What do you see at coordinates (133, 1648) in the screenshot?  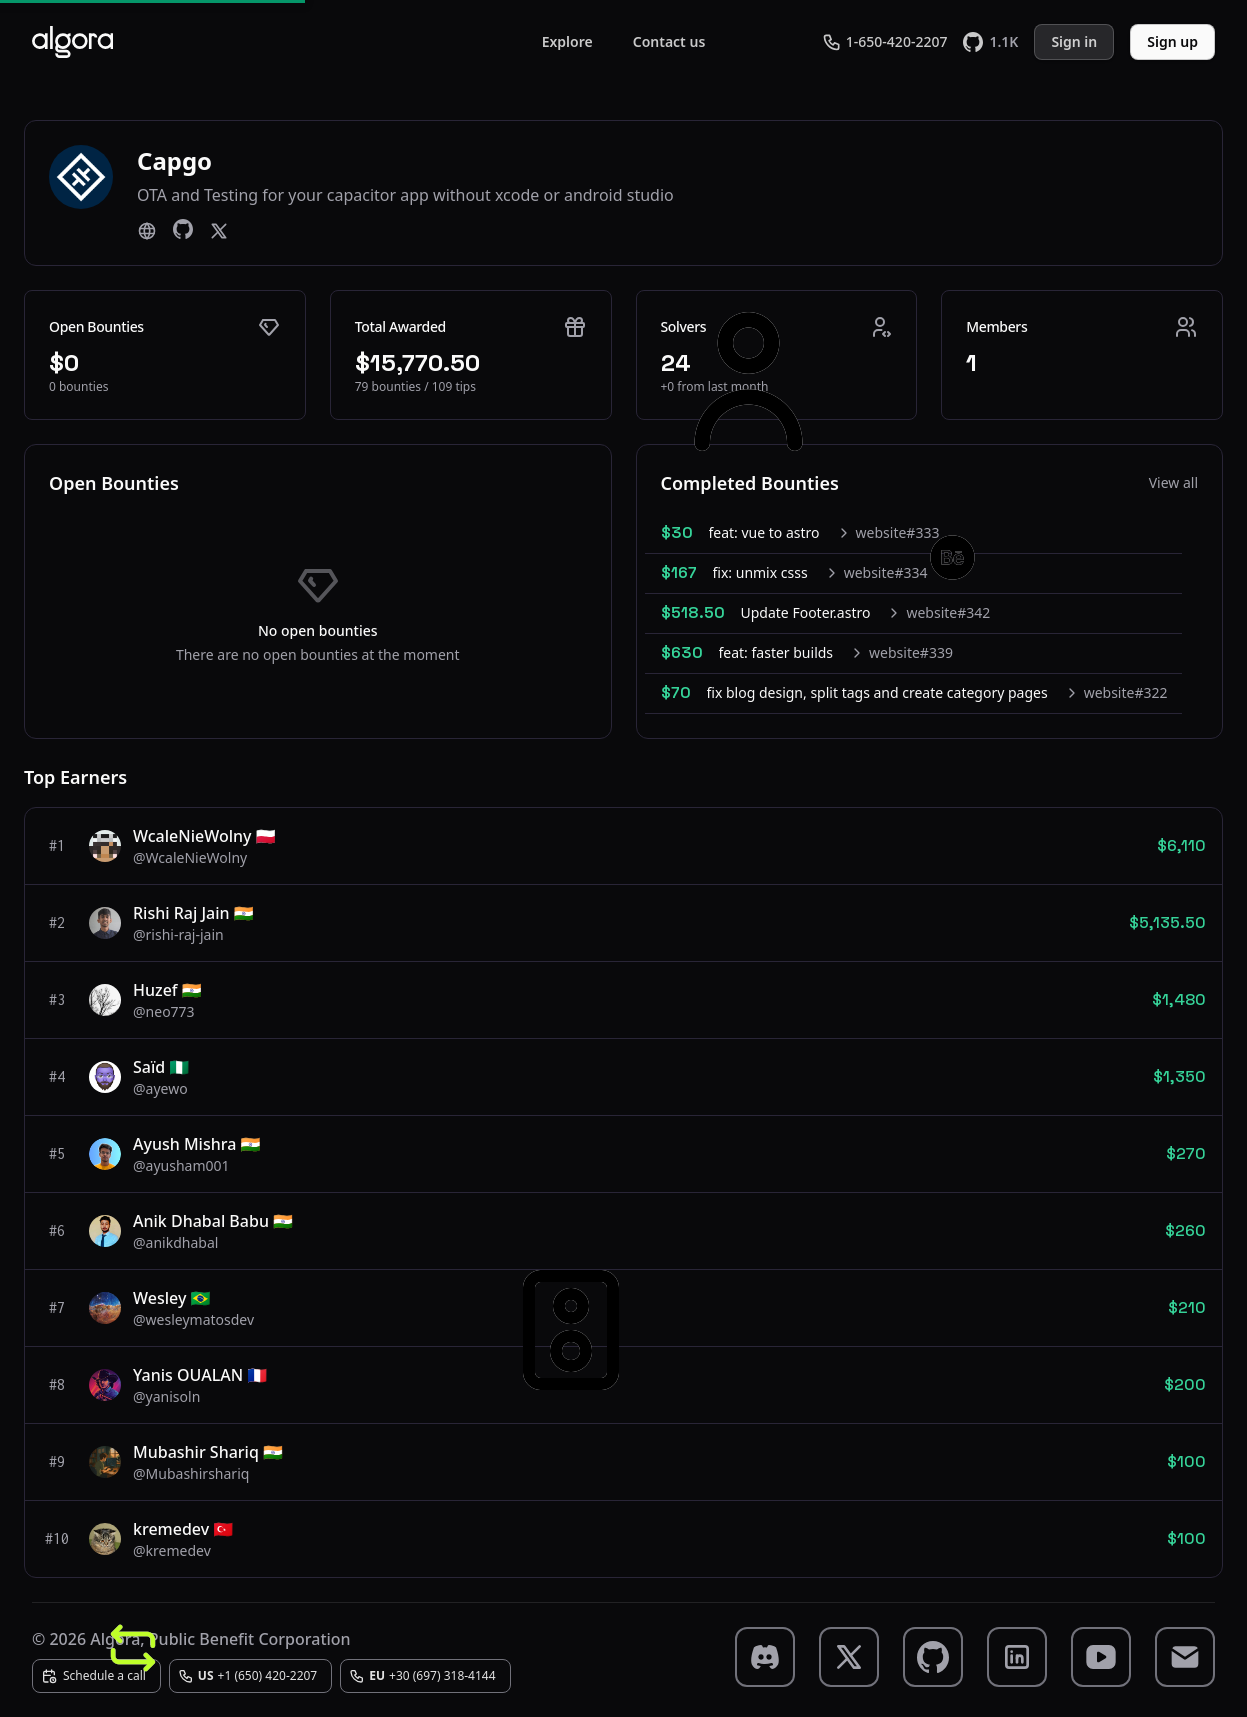 I see `toggle repeat or loop mode` at bounding box center [133, 1648].